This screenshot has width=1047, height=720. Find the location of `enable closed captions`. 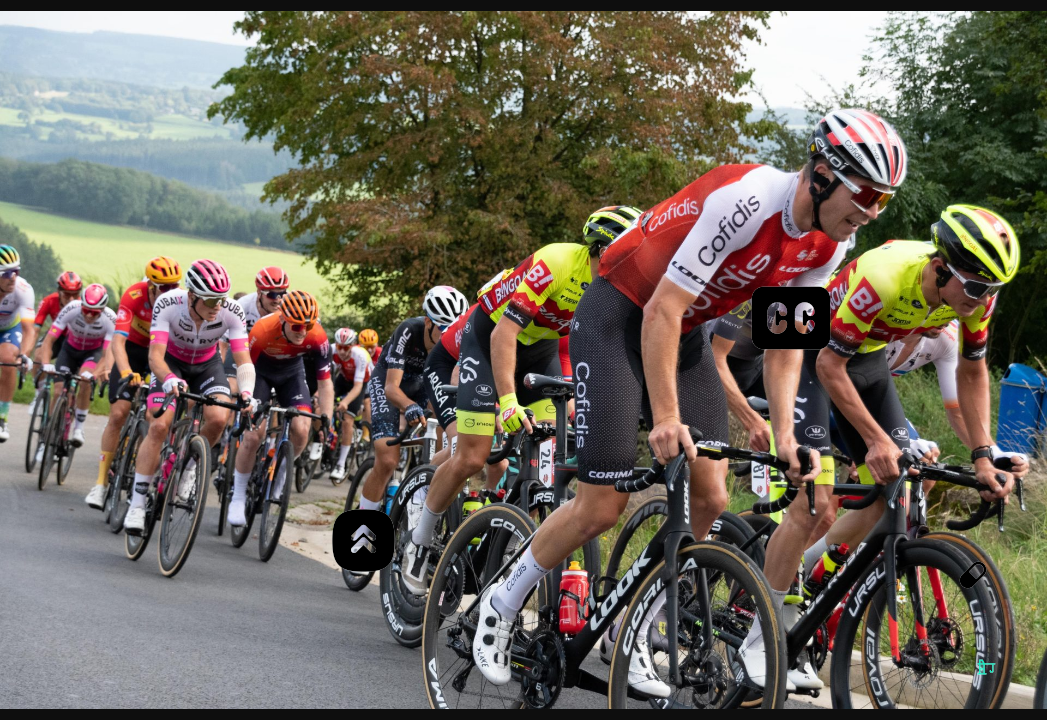

enable closed captions is located at coordinates (791, 318).